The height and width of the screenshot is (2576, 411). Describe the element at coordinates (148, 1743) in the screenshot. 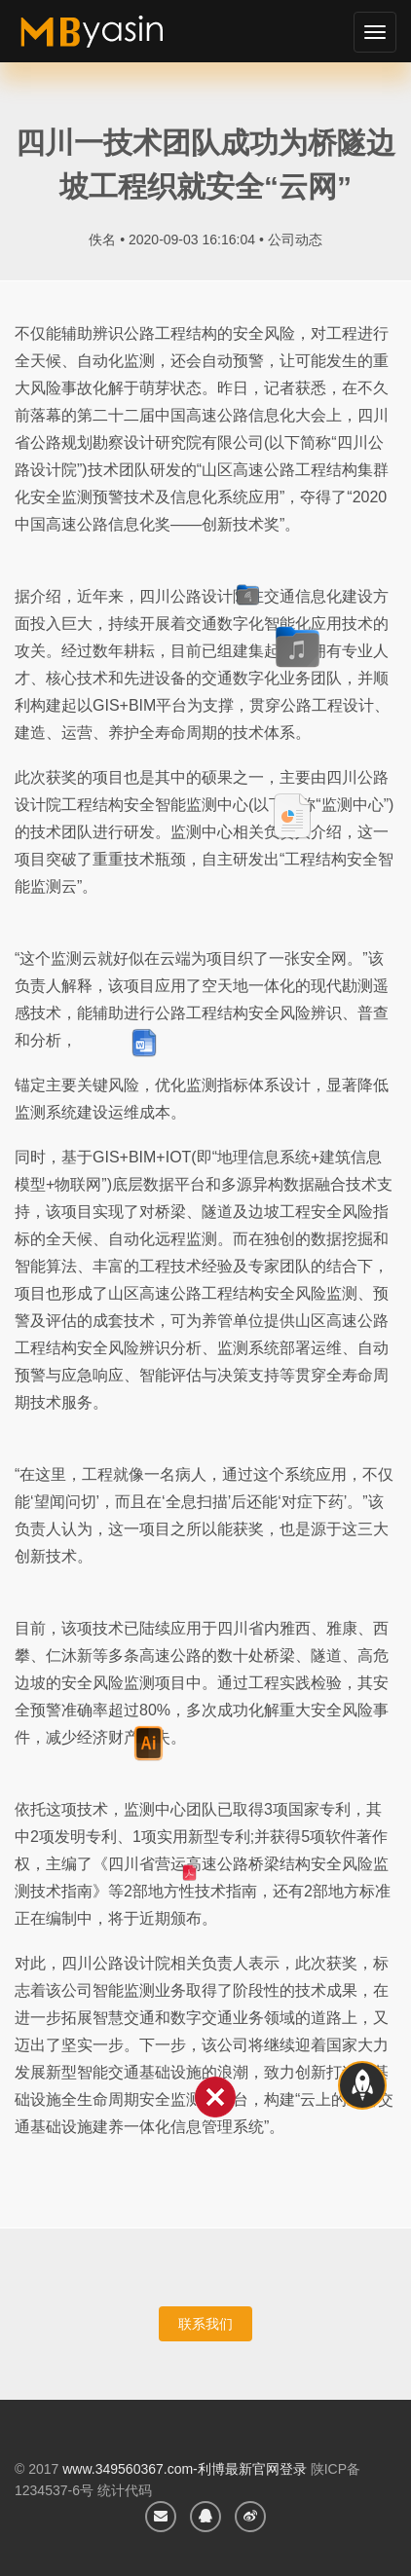

I see `open an Adobe Illustrator file` at that location.